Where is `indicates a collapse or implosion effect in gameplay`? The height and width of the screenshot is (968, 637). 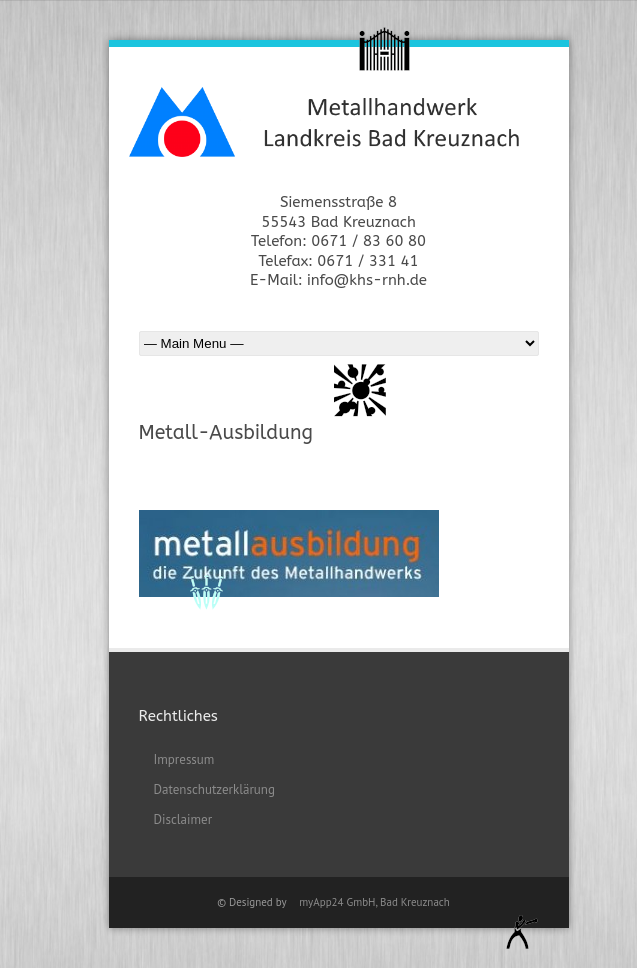
indicates a collapse or implosion effect in gameplay is located at coordinates (360, 390).